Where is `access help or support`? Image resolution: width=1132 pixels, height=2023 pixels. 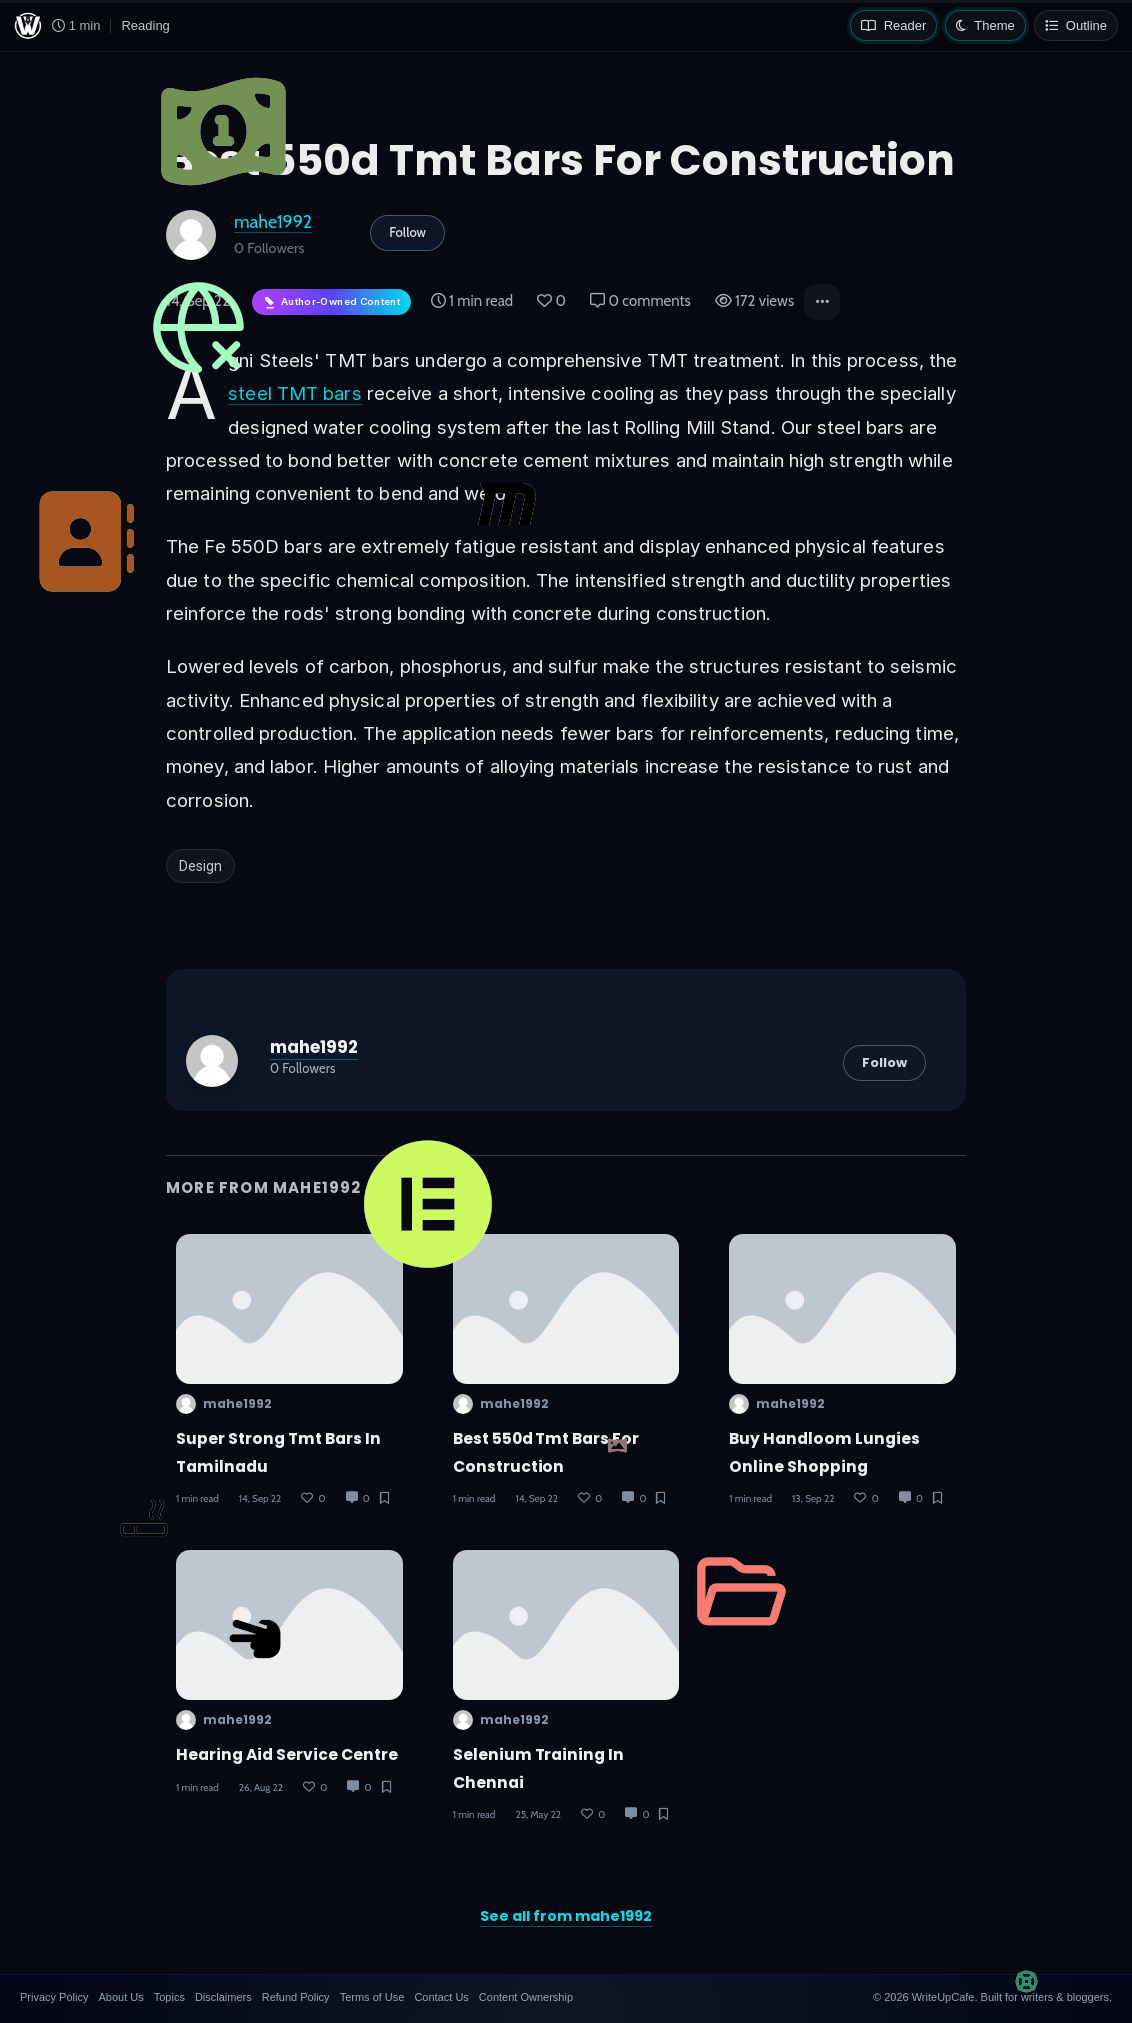 access help or support is located at coordinates (1026, 1981).